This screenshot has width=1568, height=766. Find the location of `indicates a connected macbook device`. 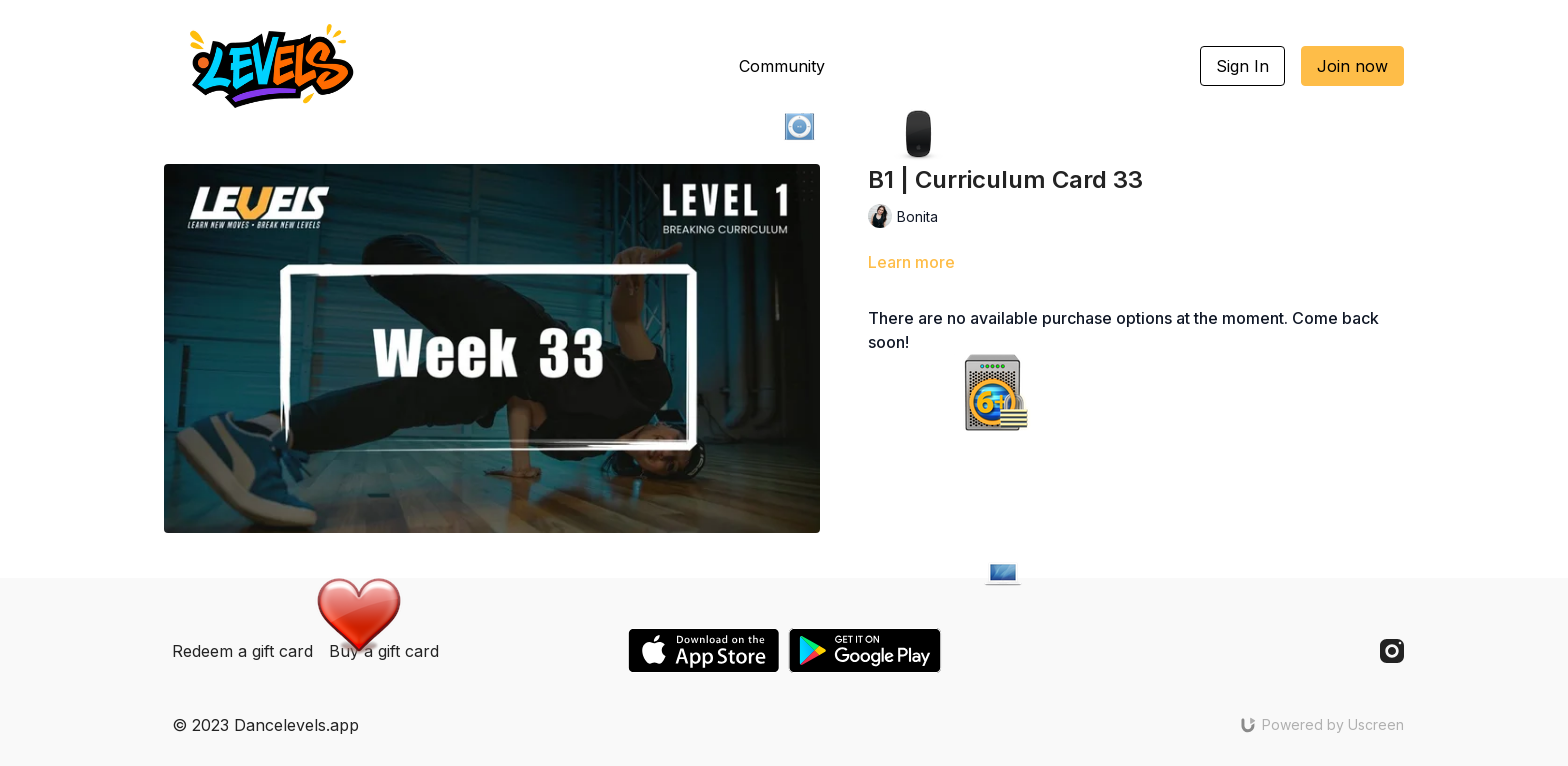

indicates a connected macbook device is located at coordinates (1003, 572).